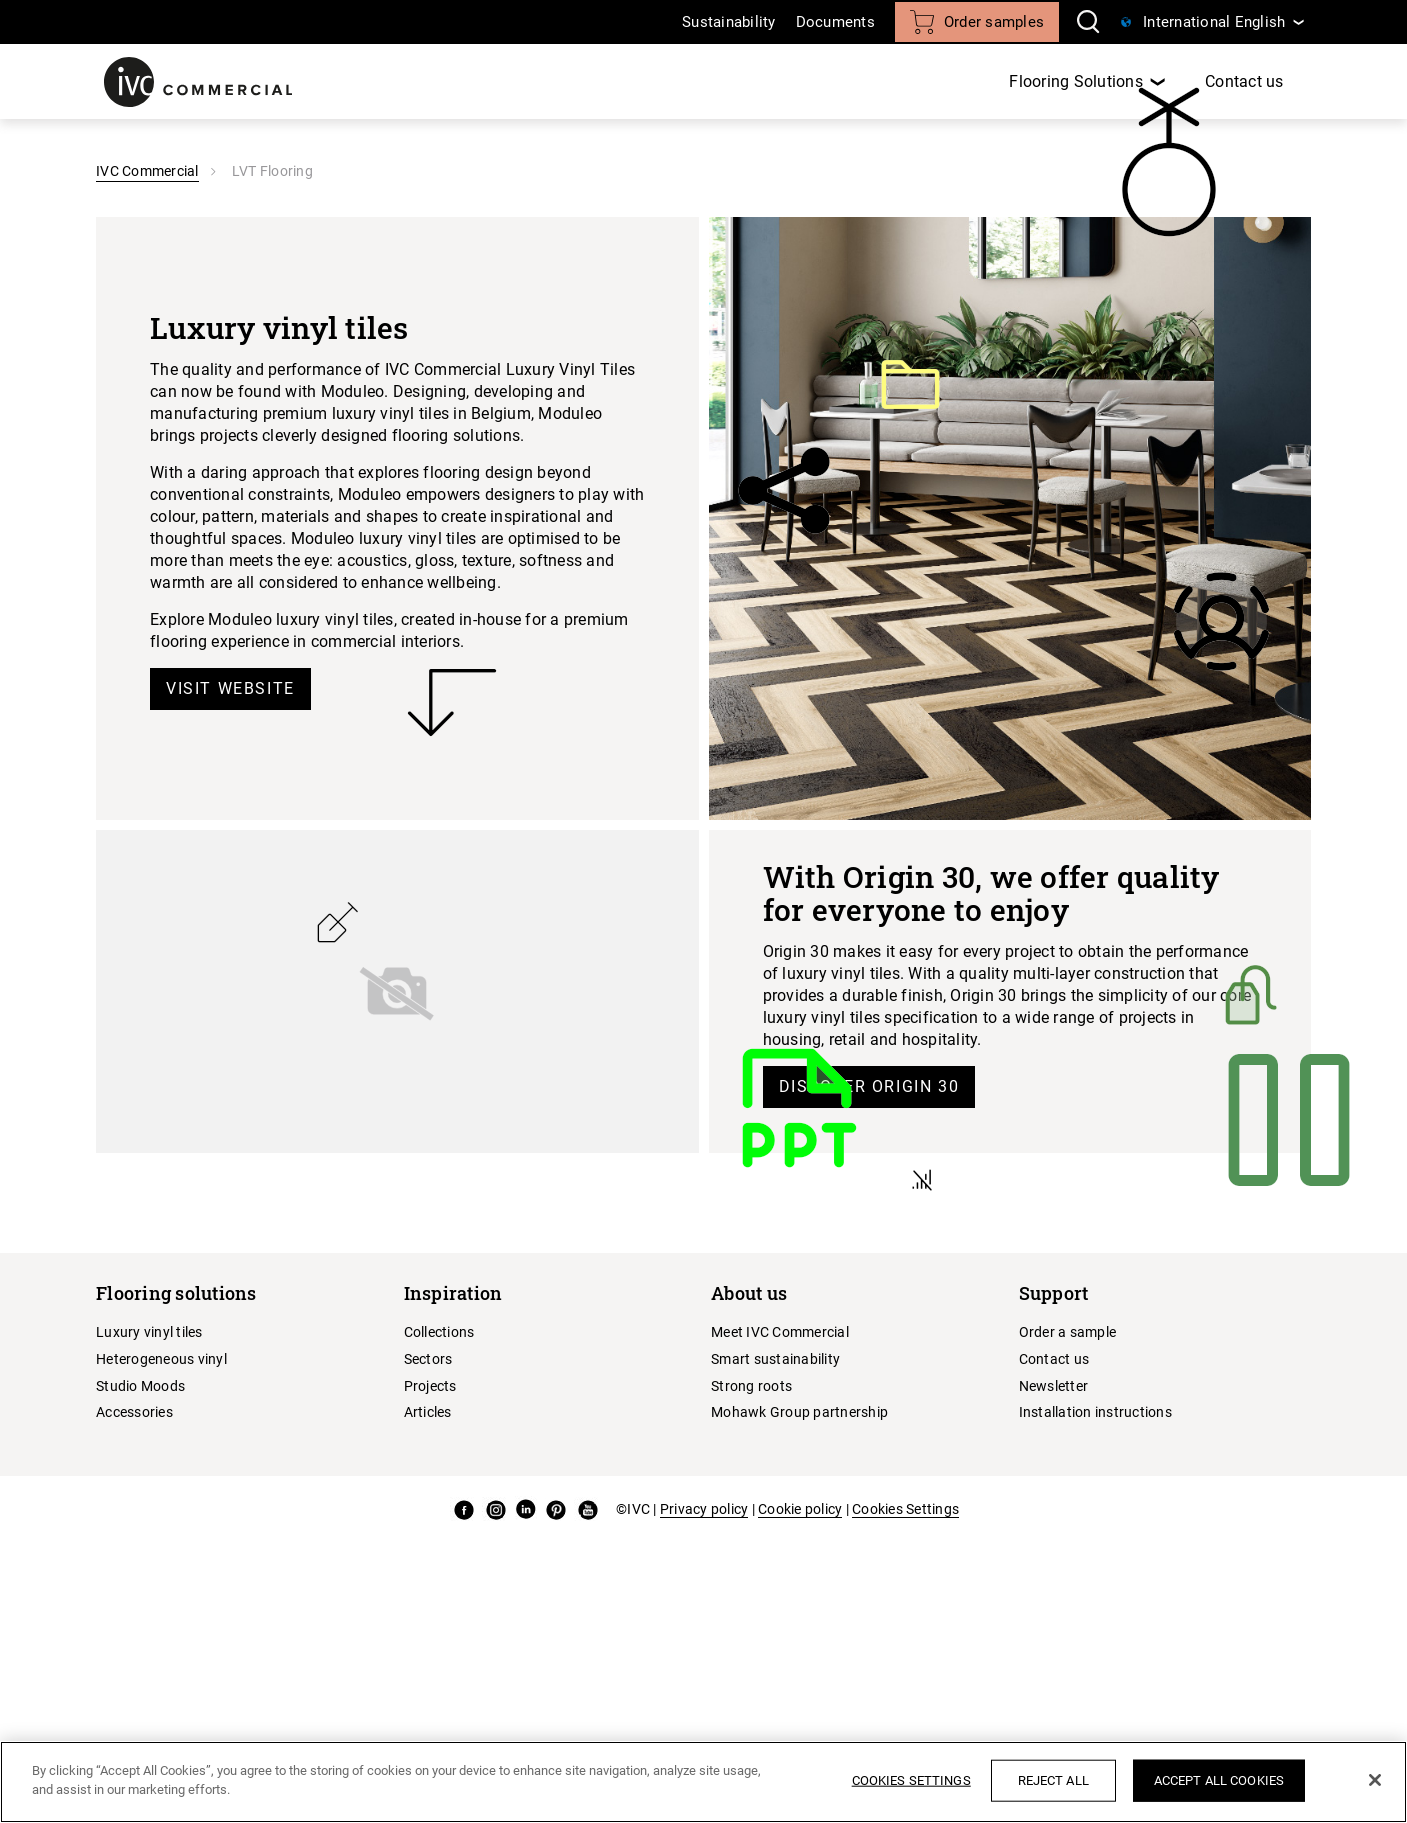 The image size is (1407, 1823). I want to click on go back and down in navigation, so click(448, 695).